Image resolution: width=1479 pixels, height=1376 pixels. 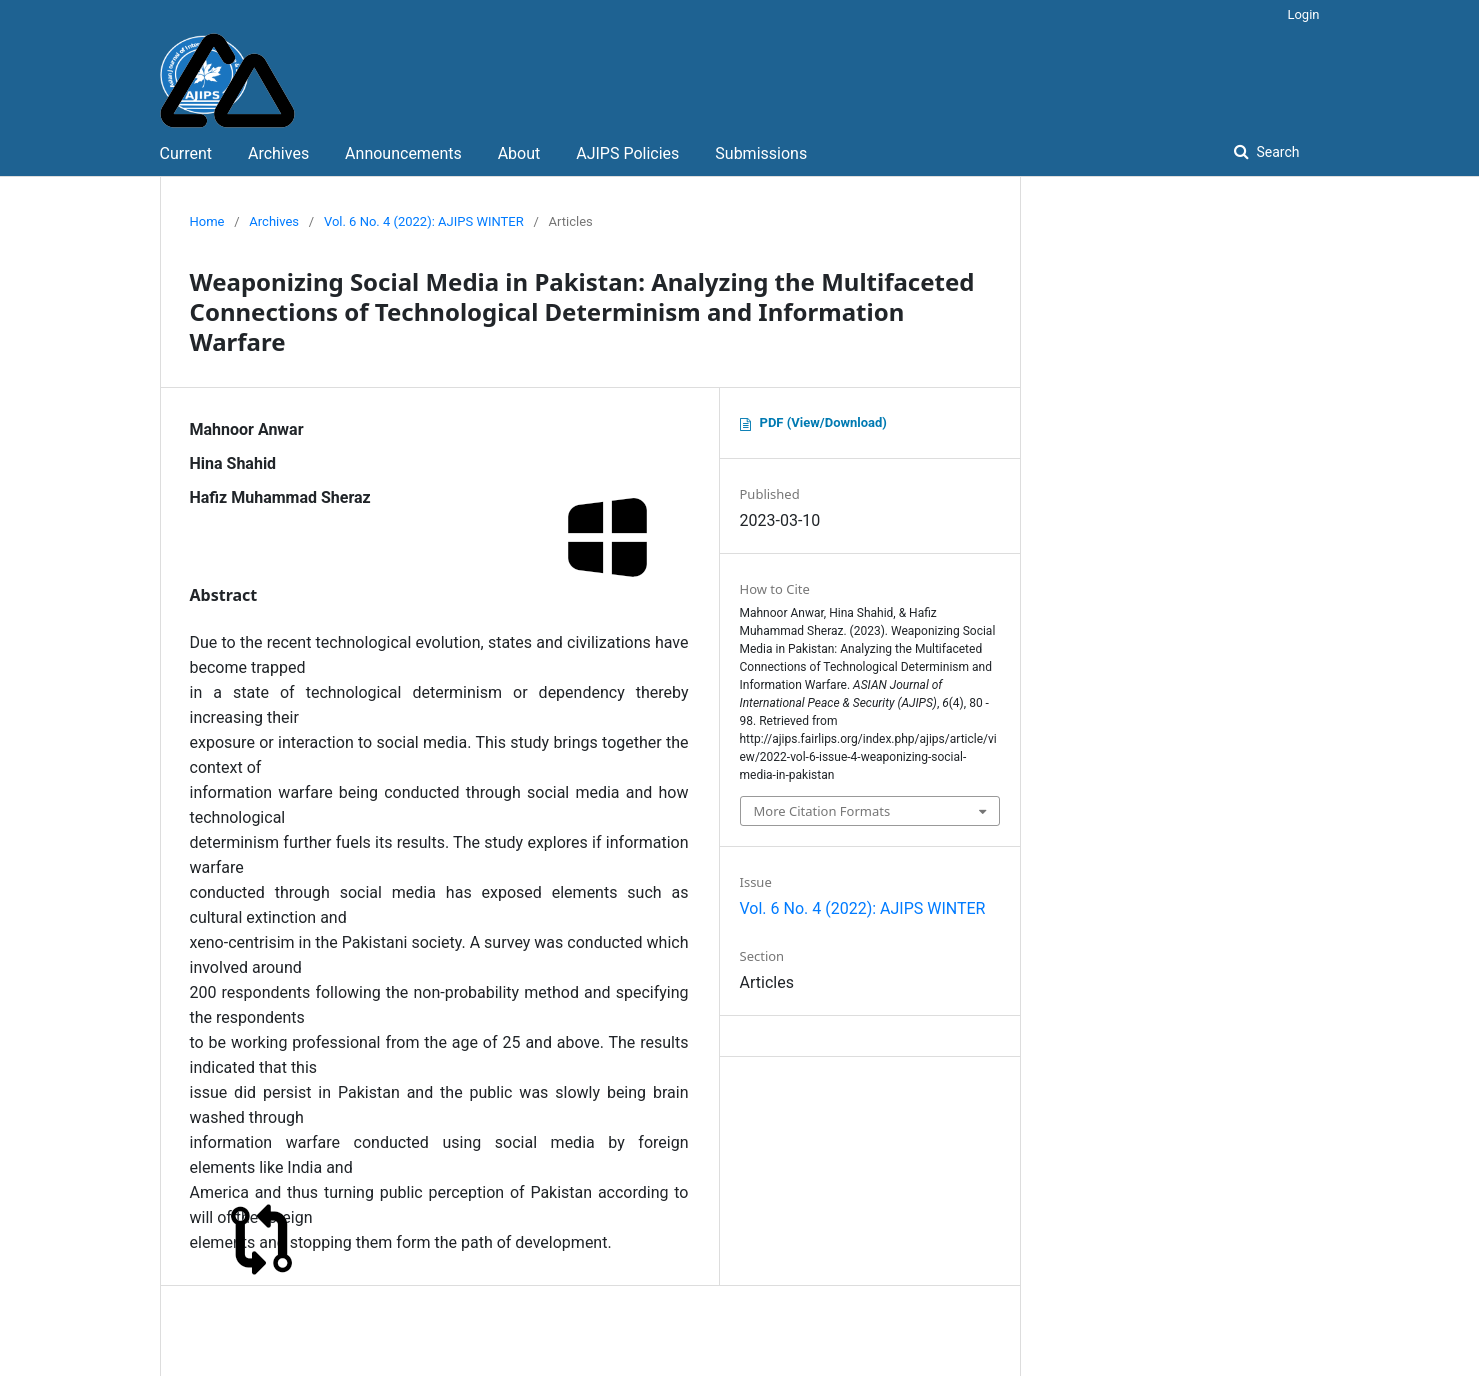 I want to click on nuxt.js framework logo, so click(x=227, y=80).